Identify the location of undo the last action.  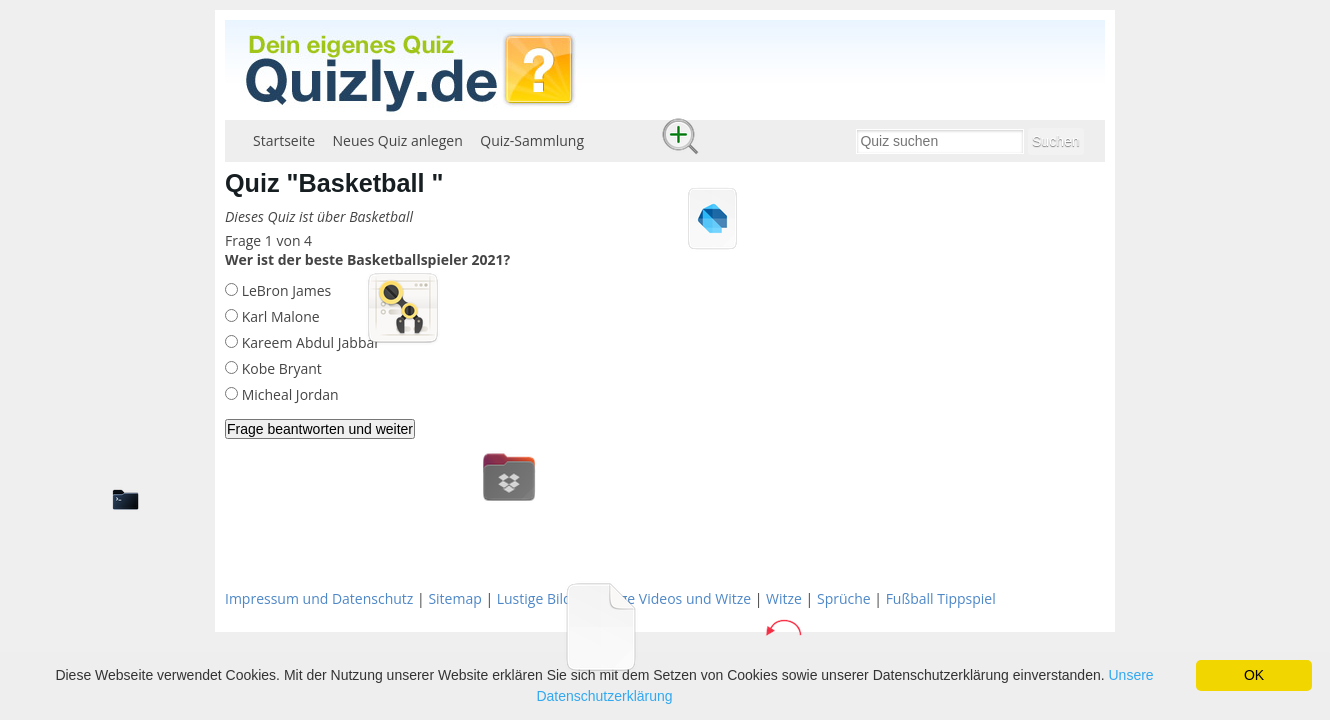
(783, 627).